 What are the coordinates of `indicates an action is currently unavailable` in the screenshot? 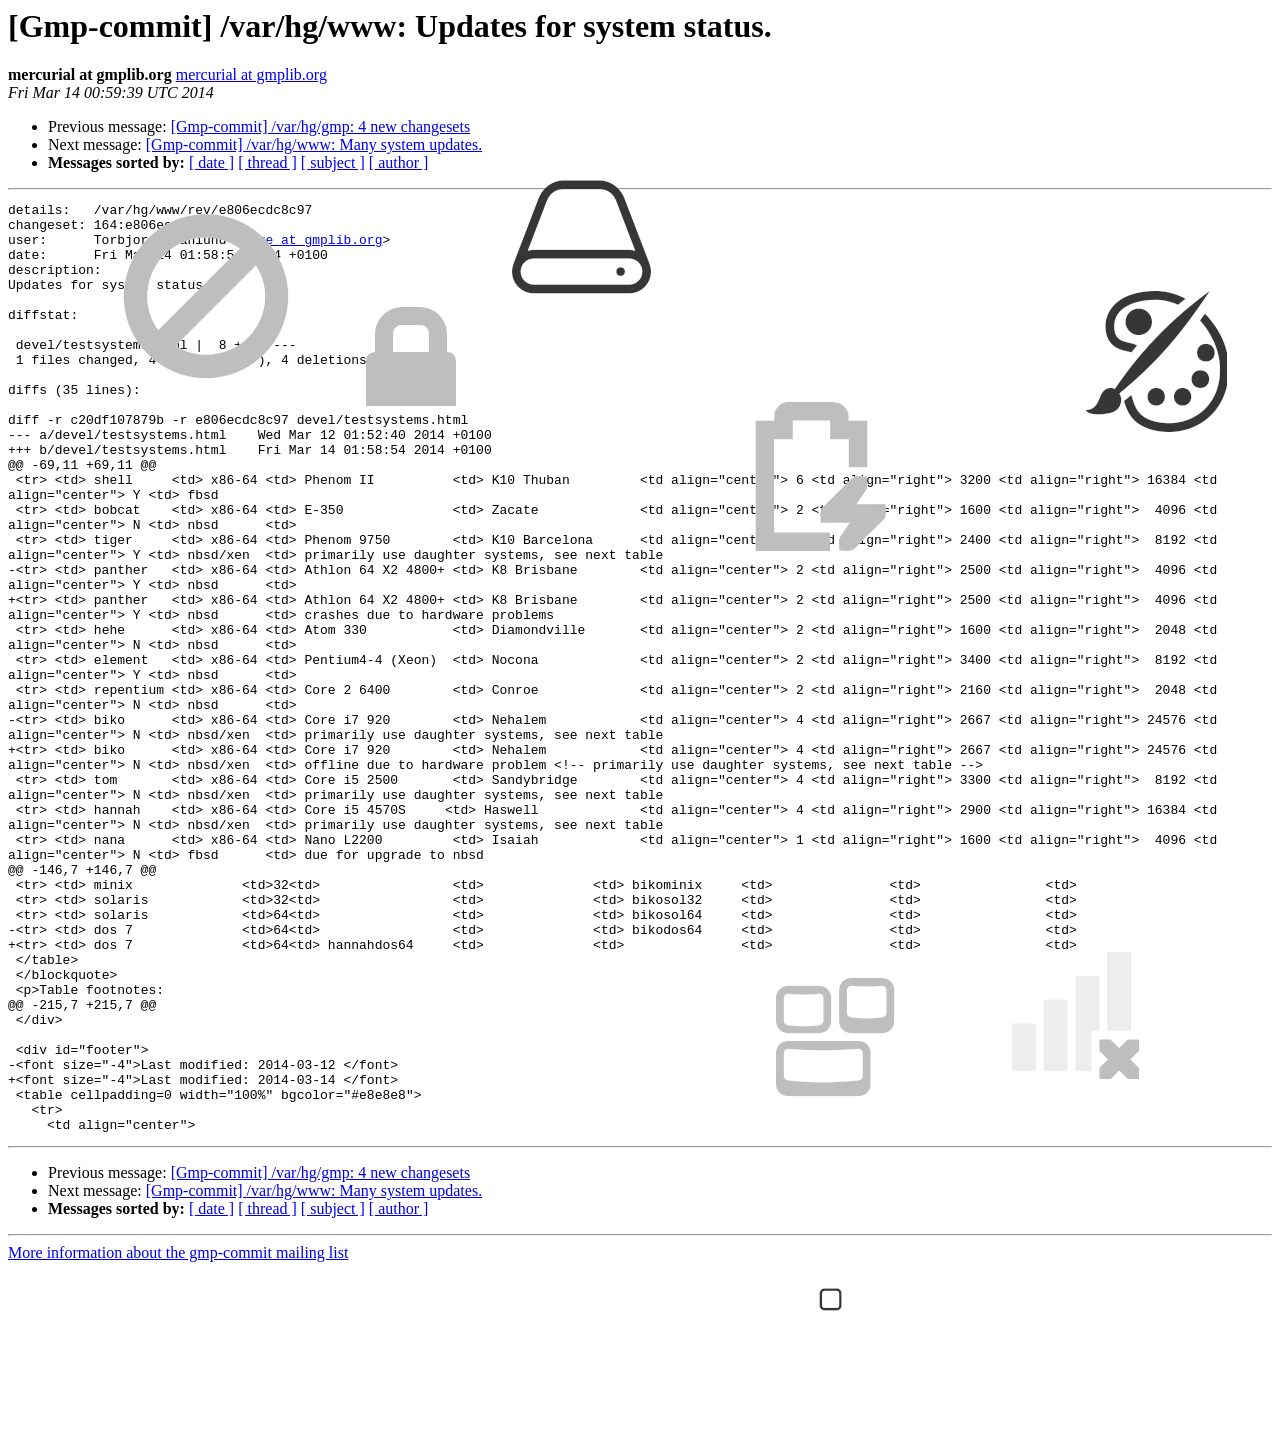 It's located at (206, 296).